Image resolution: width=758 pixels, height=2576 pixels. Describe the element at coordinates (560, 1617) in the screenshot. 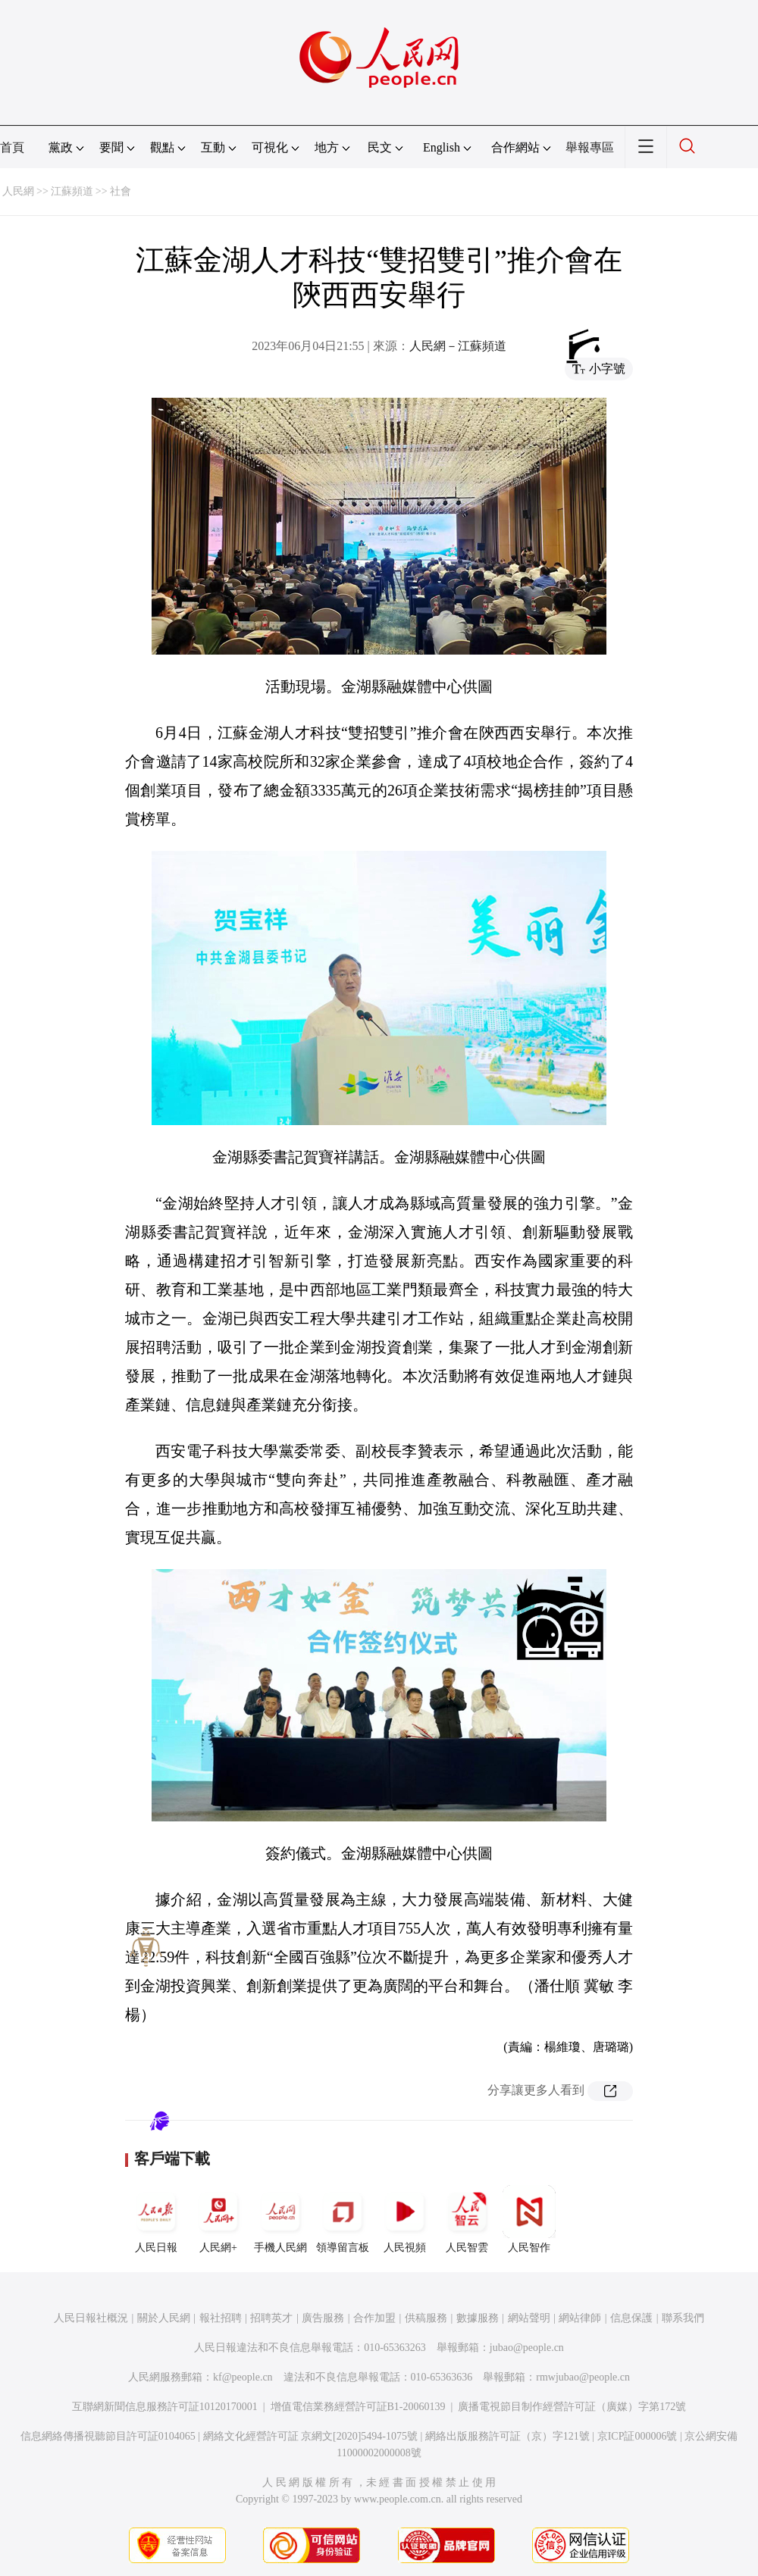

I see `select a hobbit hole or underground dwelling in a fantasy game` at that location.